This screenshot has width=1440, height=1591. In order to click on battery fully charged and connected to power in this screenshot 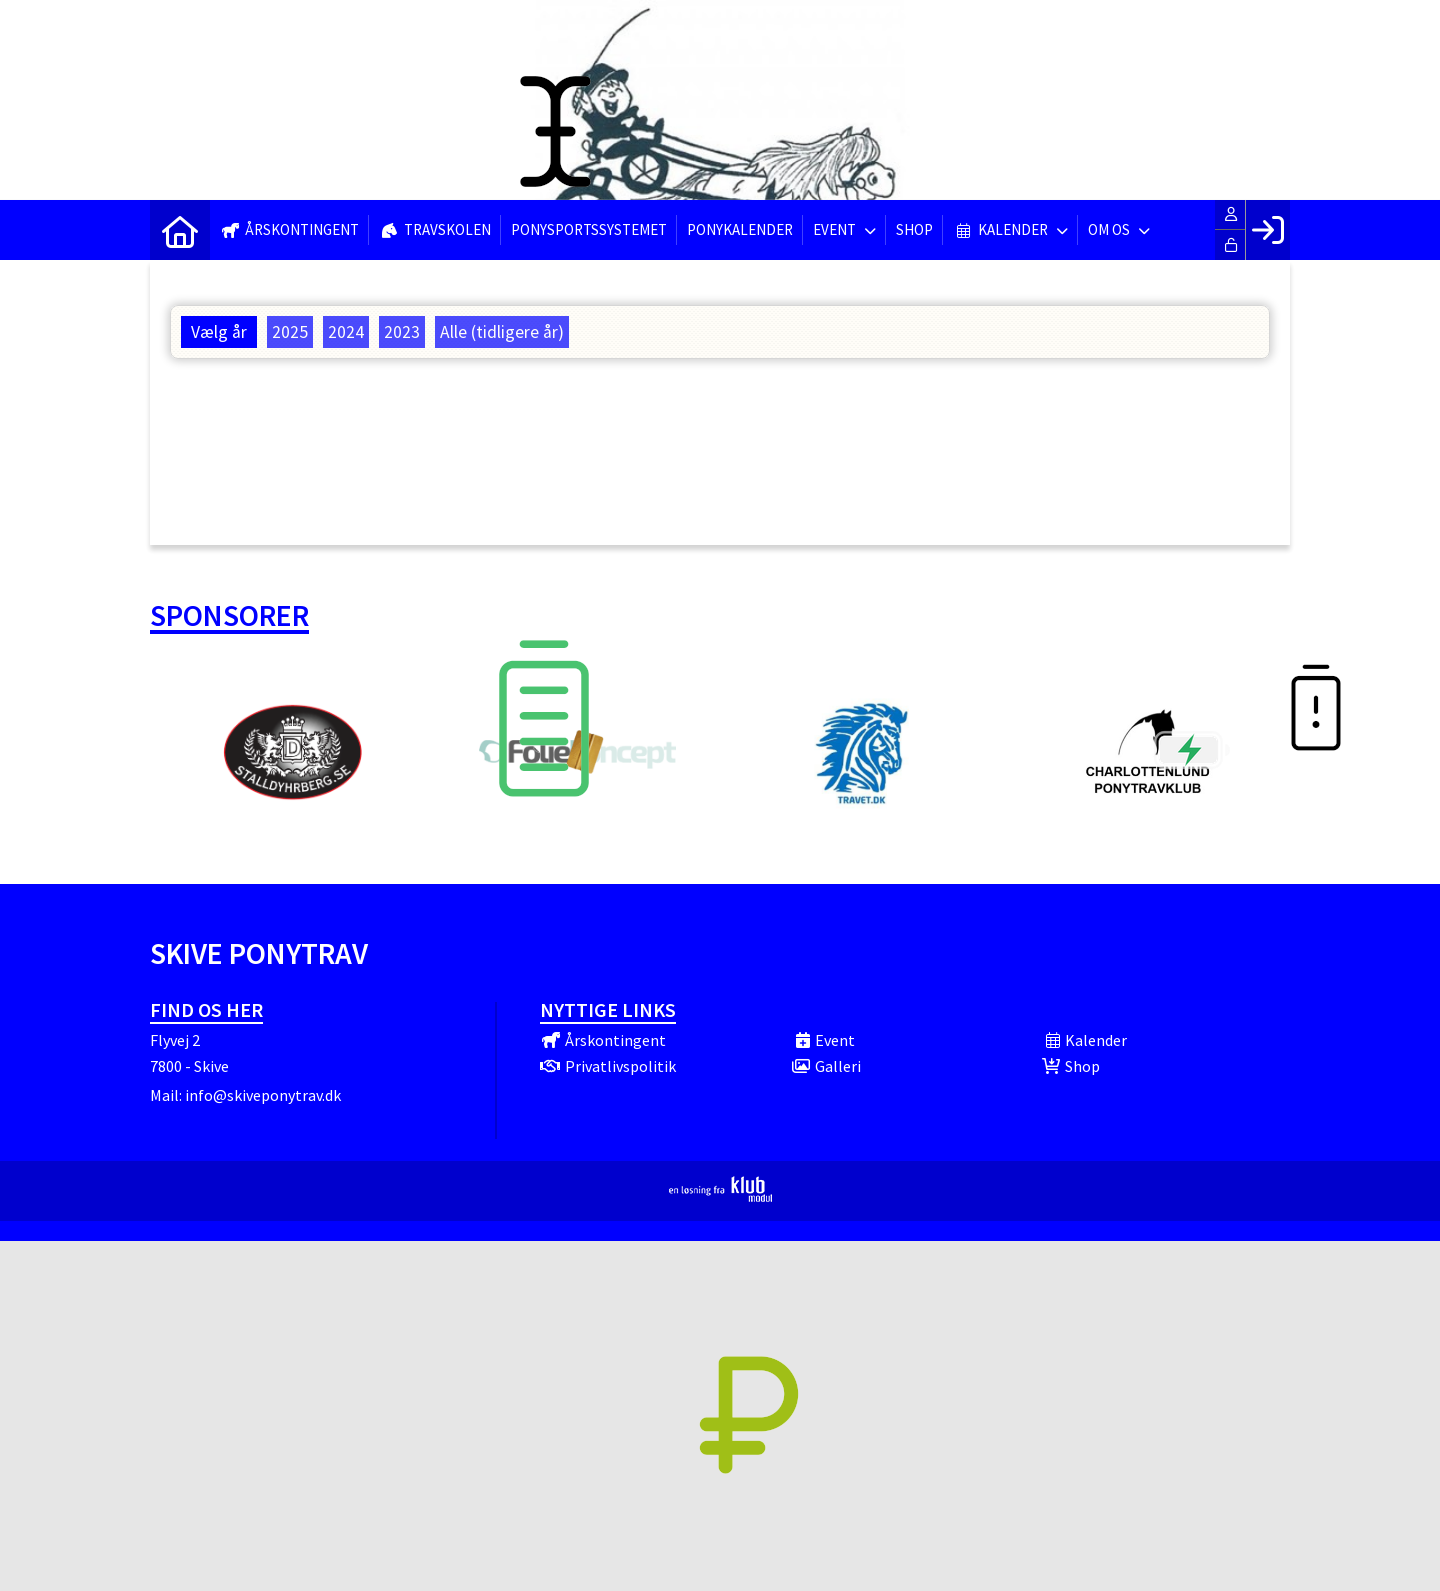, I will do `click(1192, 750)`.